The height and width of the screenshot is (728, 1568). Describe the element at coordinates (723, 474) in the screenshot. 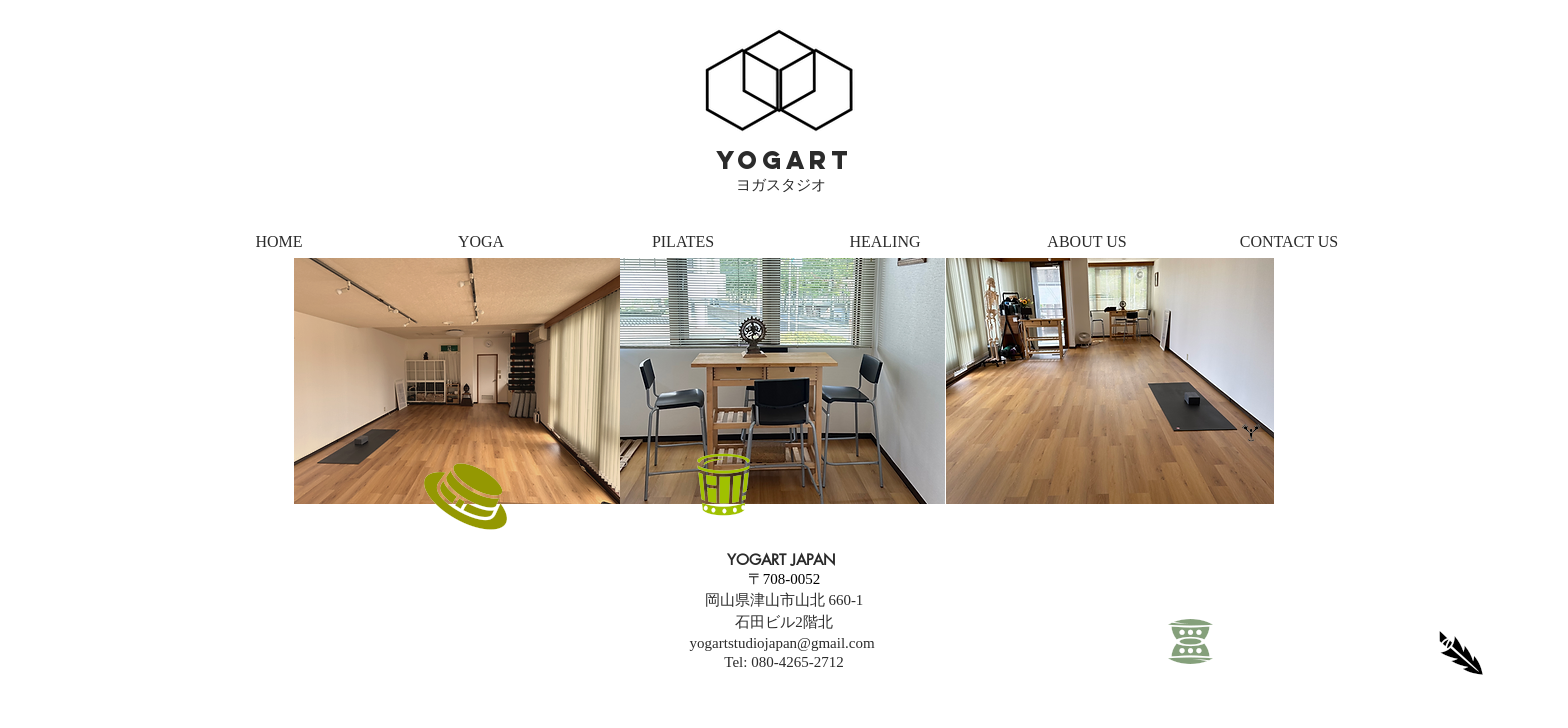

I see `indicates a full inventory or storage container` at that location.